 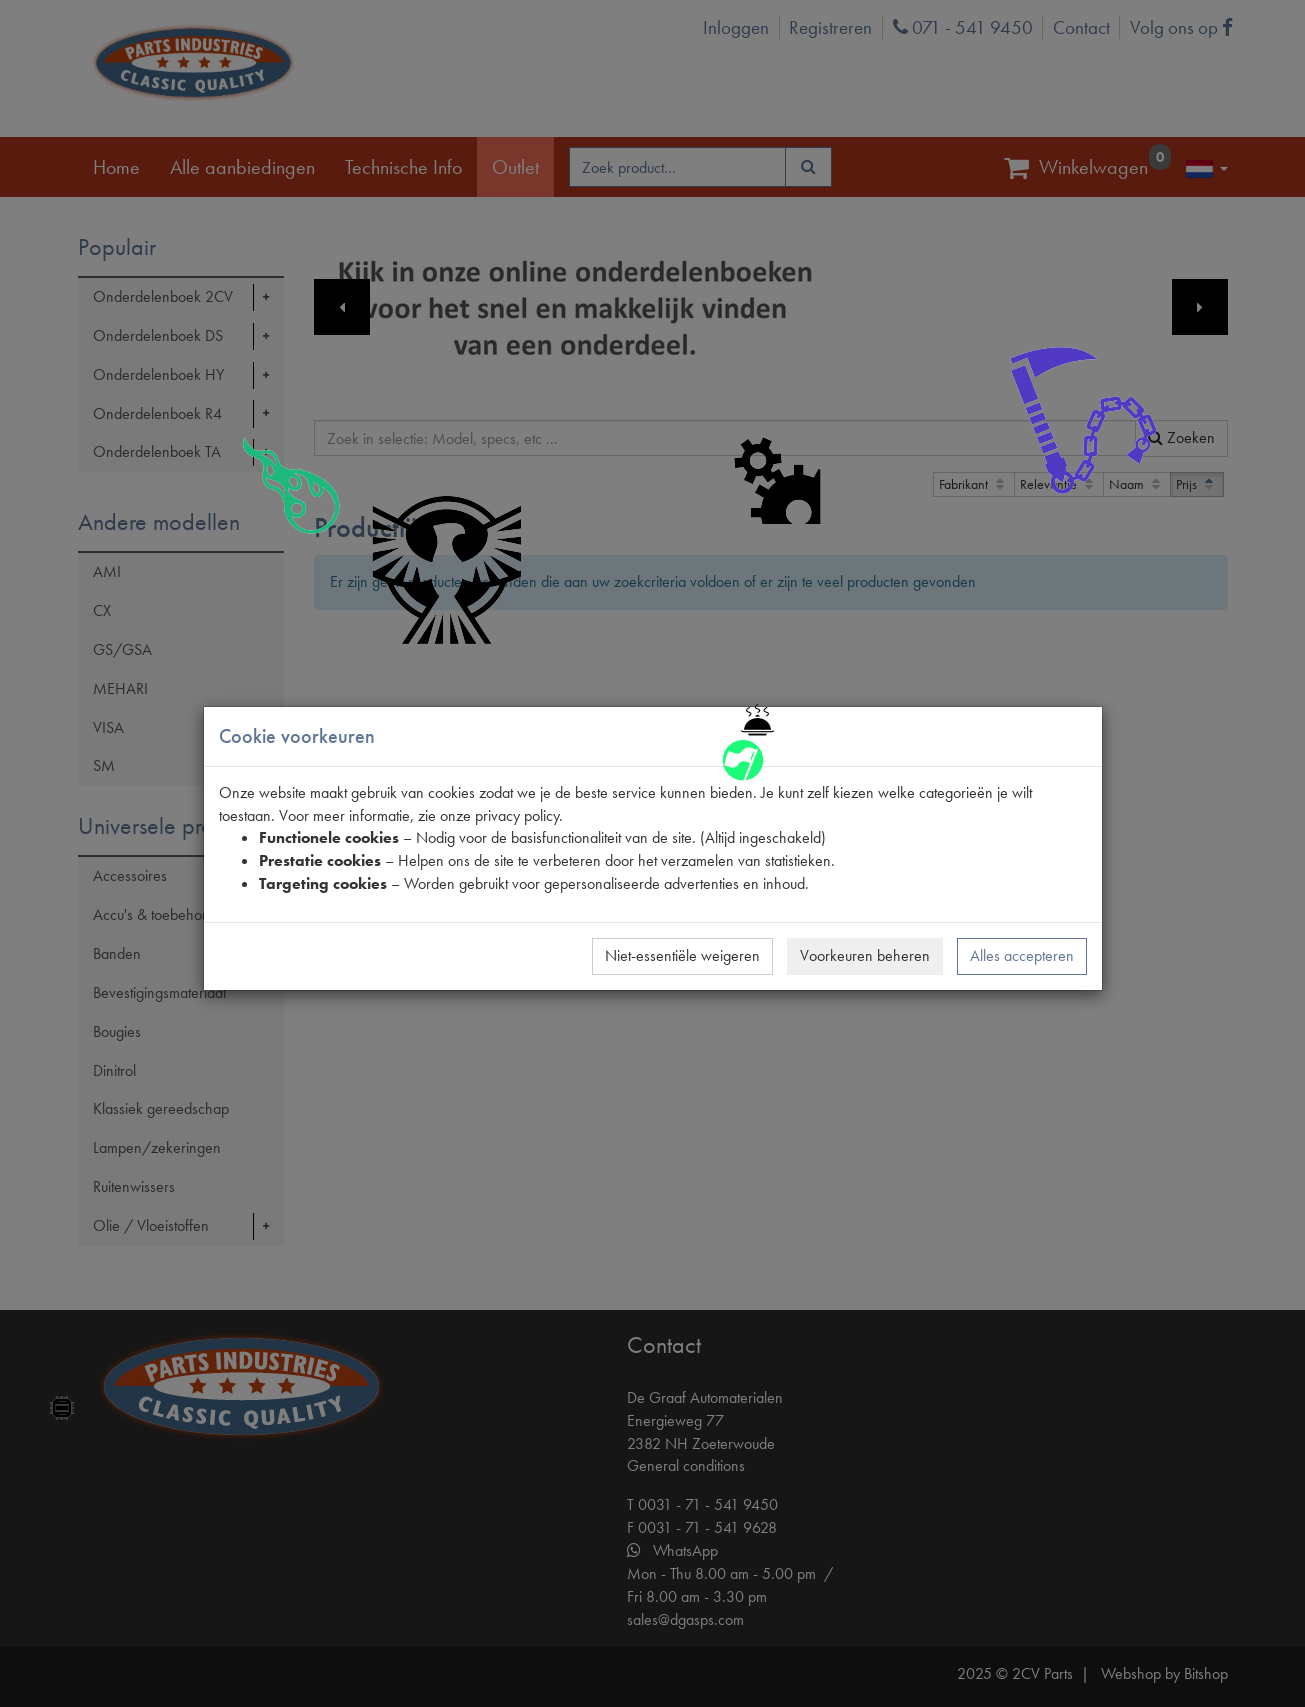 I want to click on access settings or preferences, so click(x=777, y=480).